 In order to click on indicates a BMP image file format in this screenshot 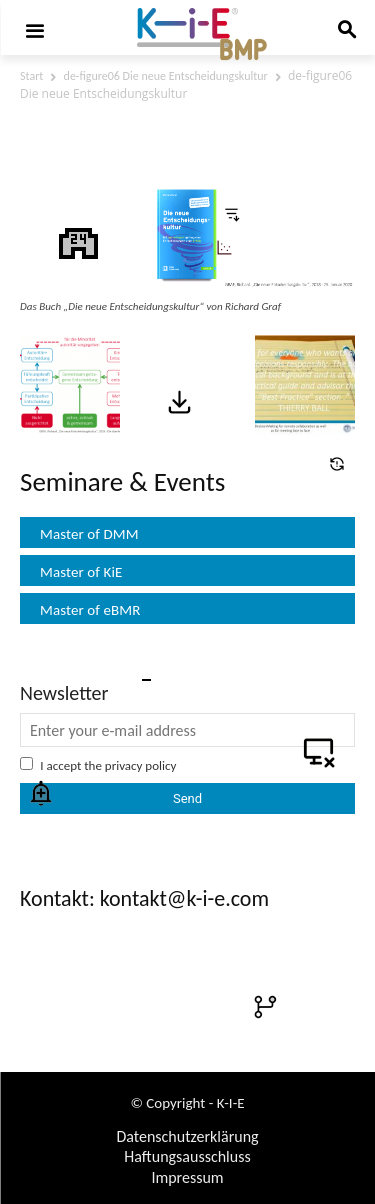, I will do `click(243, 49)`.